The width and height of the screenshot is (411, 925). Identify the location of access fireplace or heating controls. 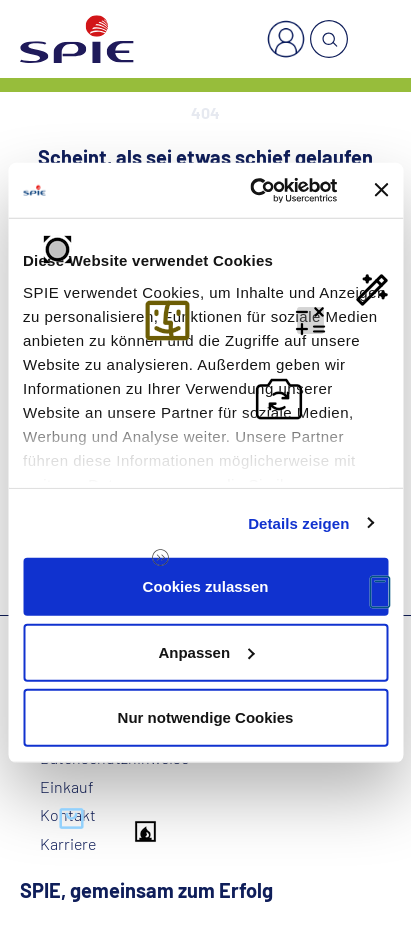
(145, 831).